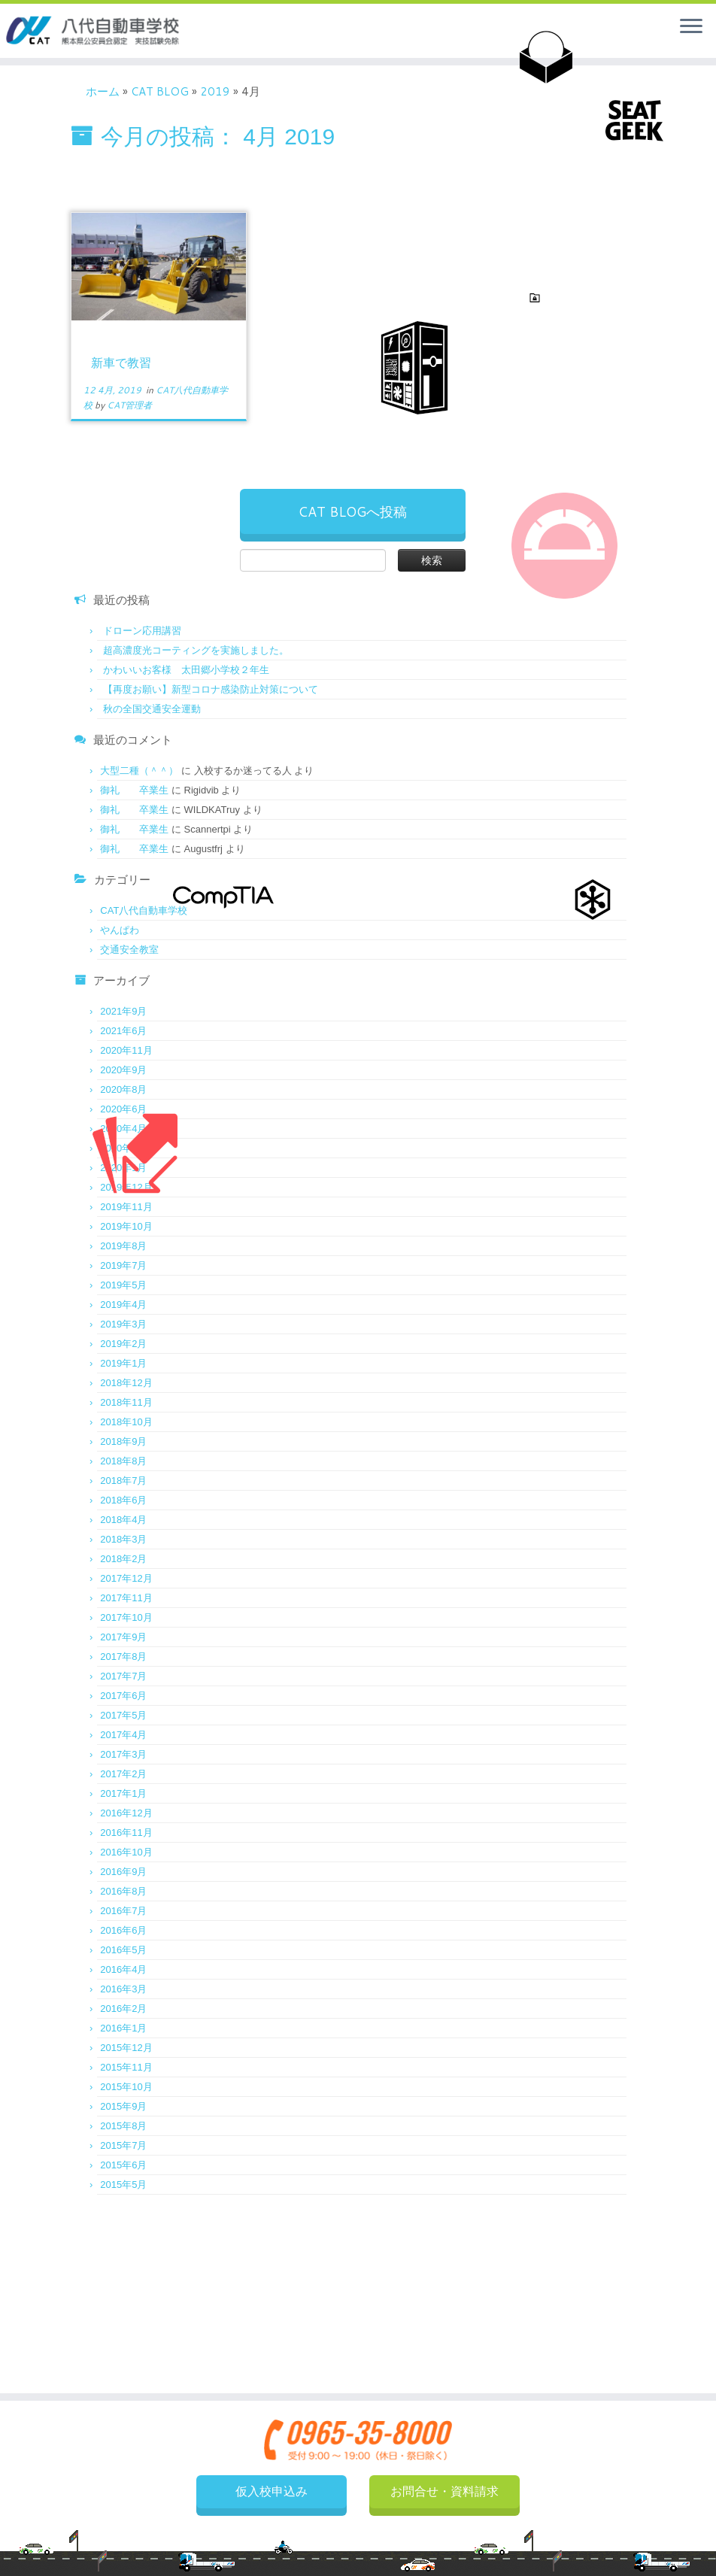 Image resolution: width=716 pixels, height=2576 pixels. What do you see at coordinates (414, 368) in the screenshot?
I see `visit PCGamingWiki website` at bounding box center [414, 368].